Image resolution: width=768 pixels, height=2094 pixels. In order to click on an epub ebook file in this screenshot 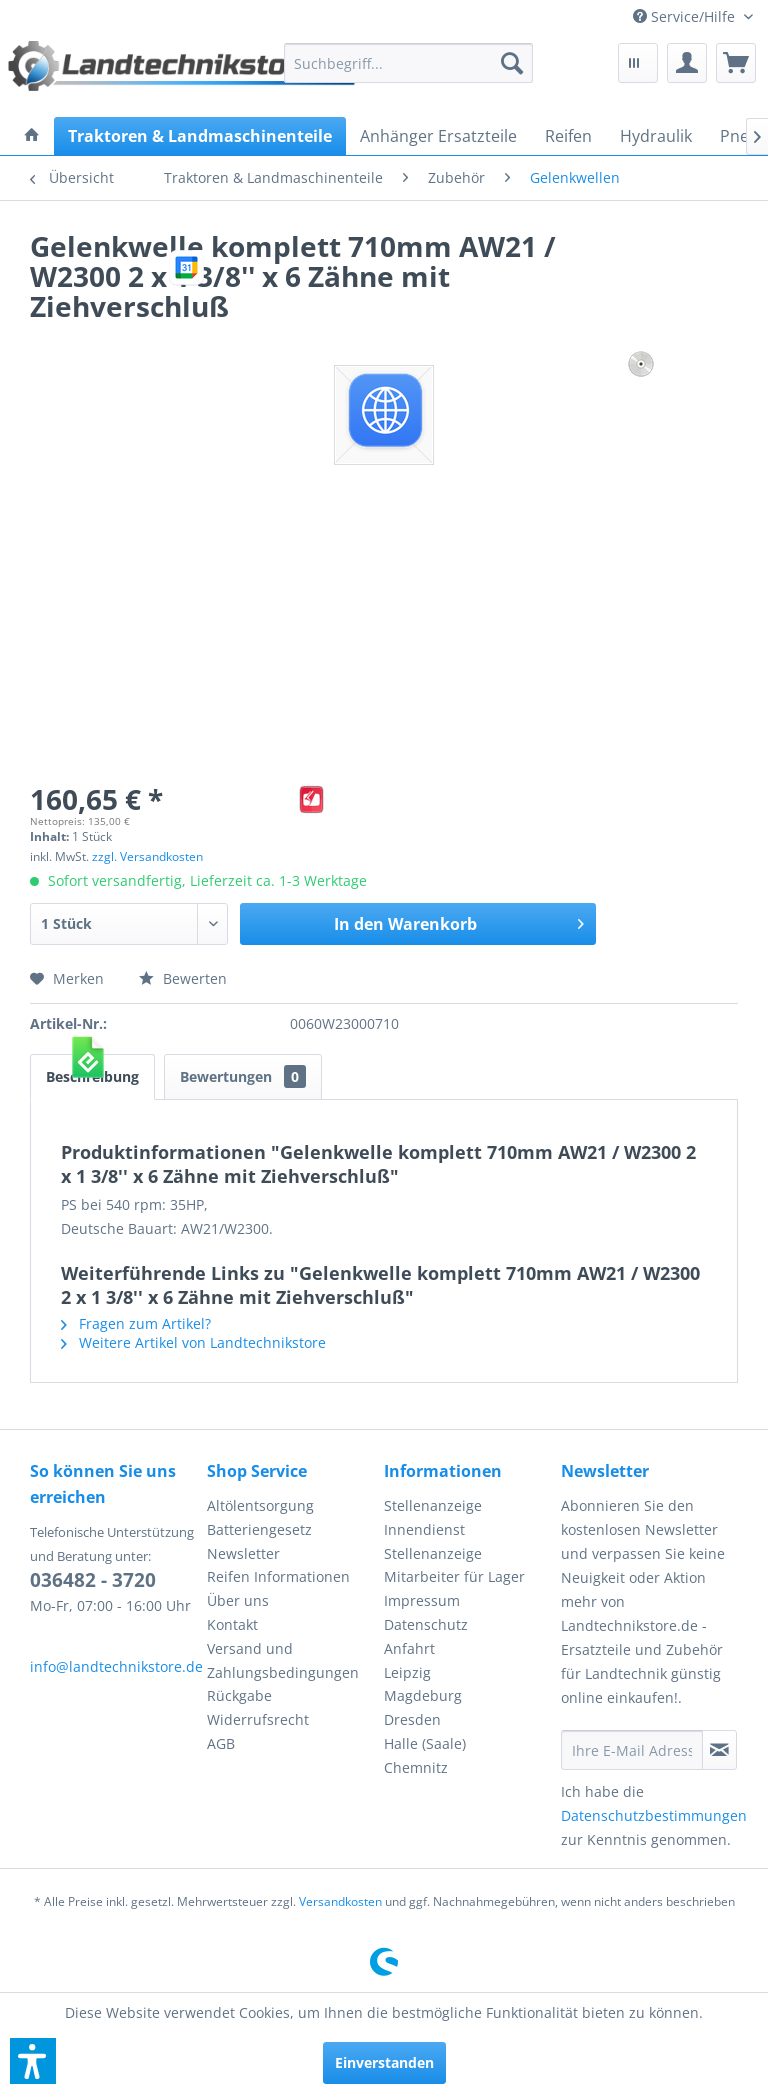, I will do `click(88, 1058)`.